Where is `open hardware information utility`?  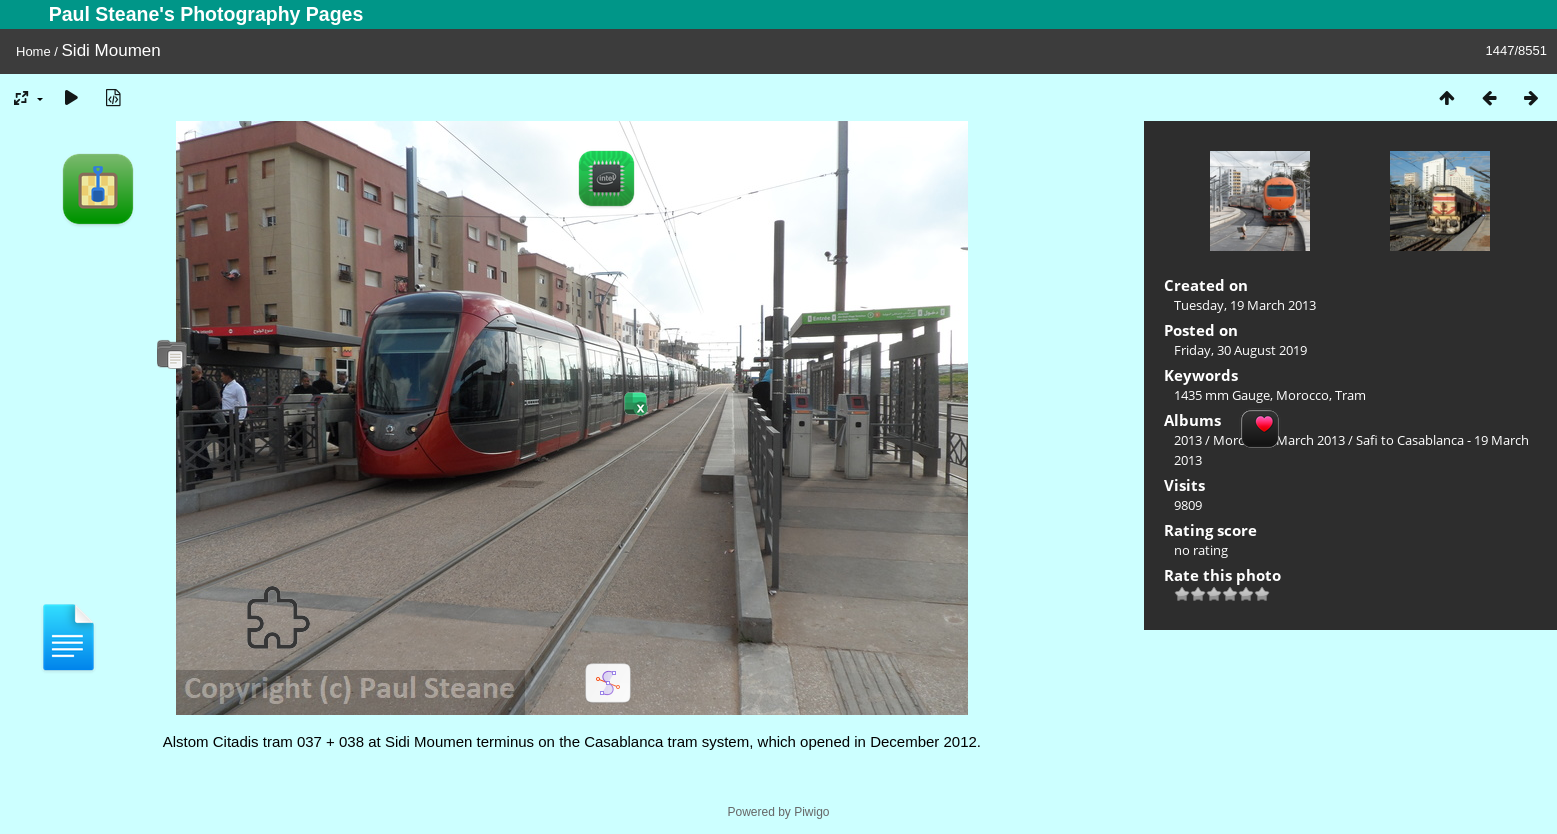
open hardware information utility is located at coordinates (606, 178).